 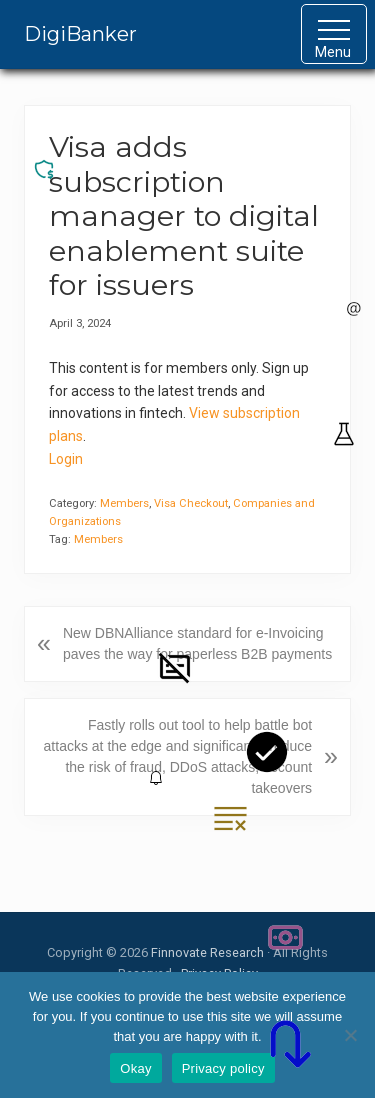 I want to click on clear all items from a list, so click(x=230, y=818).